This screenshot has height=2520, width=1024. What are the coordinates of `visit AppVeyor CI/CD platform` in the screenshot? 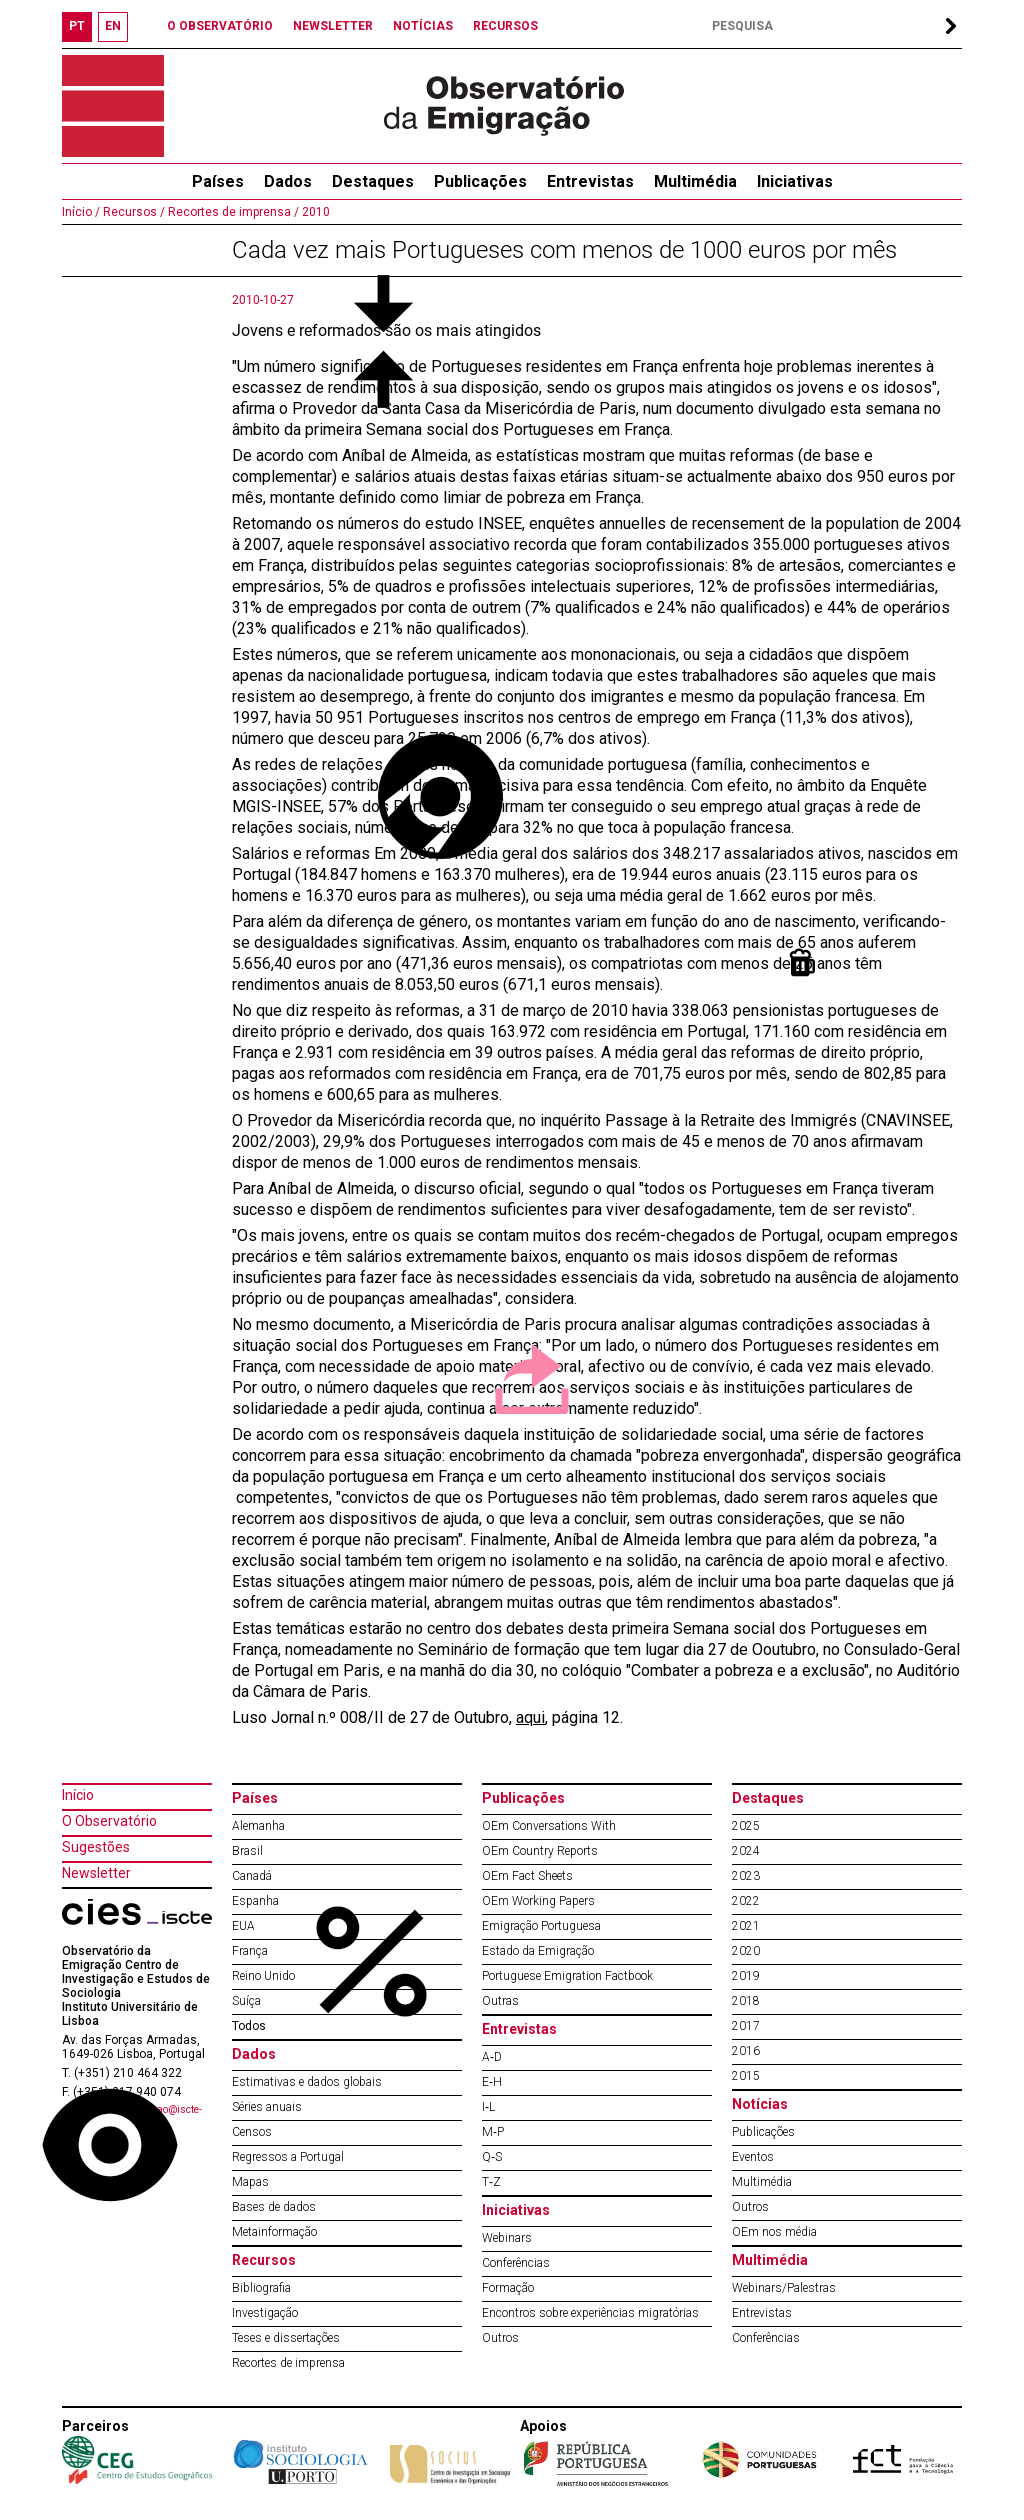 It's located at (440, 796).